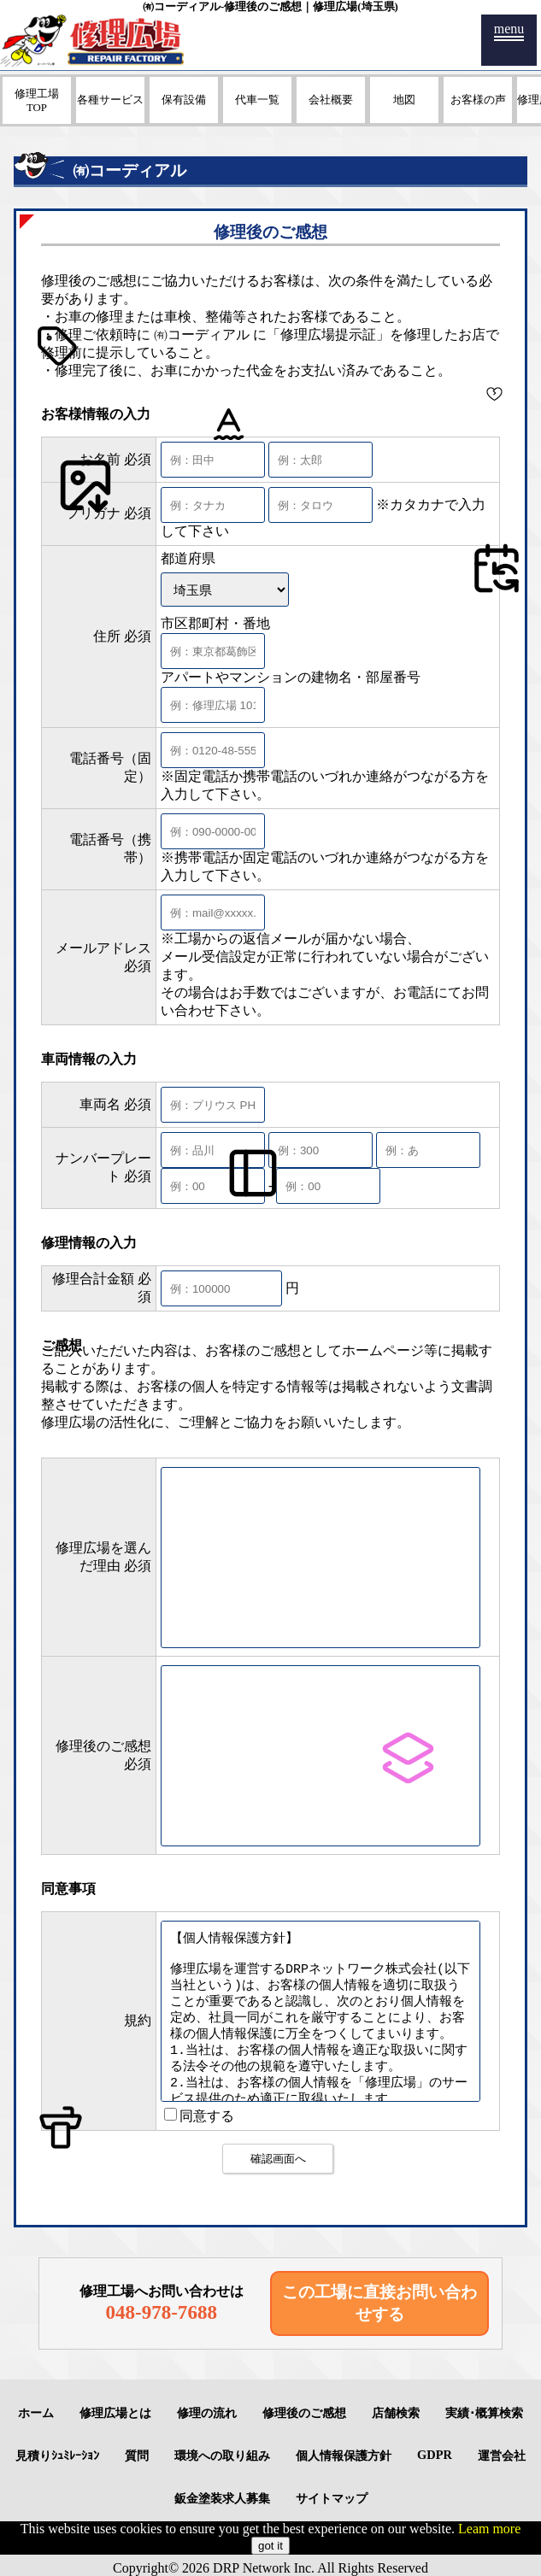 This screenshot has width=541, height=2576. I want to click on add or manage tags for an item, so click(57, 346).